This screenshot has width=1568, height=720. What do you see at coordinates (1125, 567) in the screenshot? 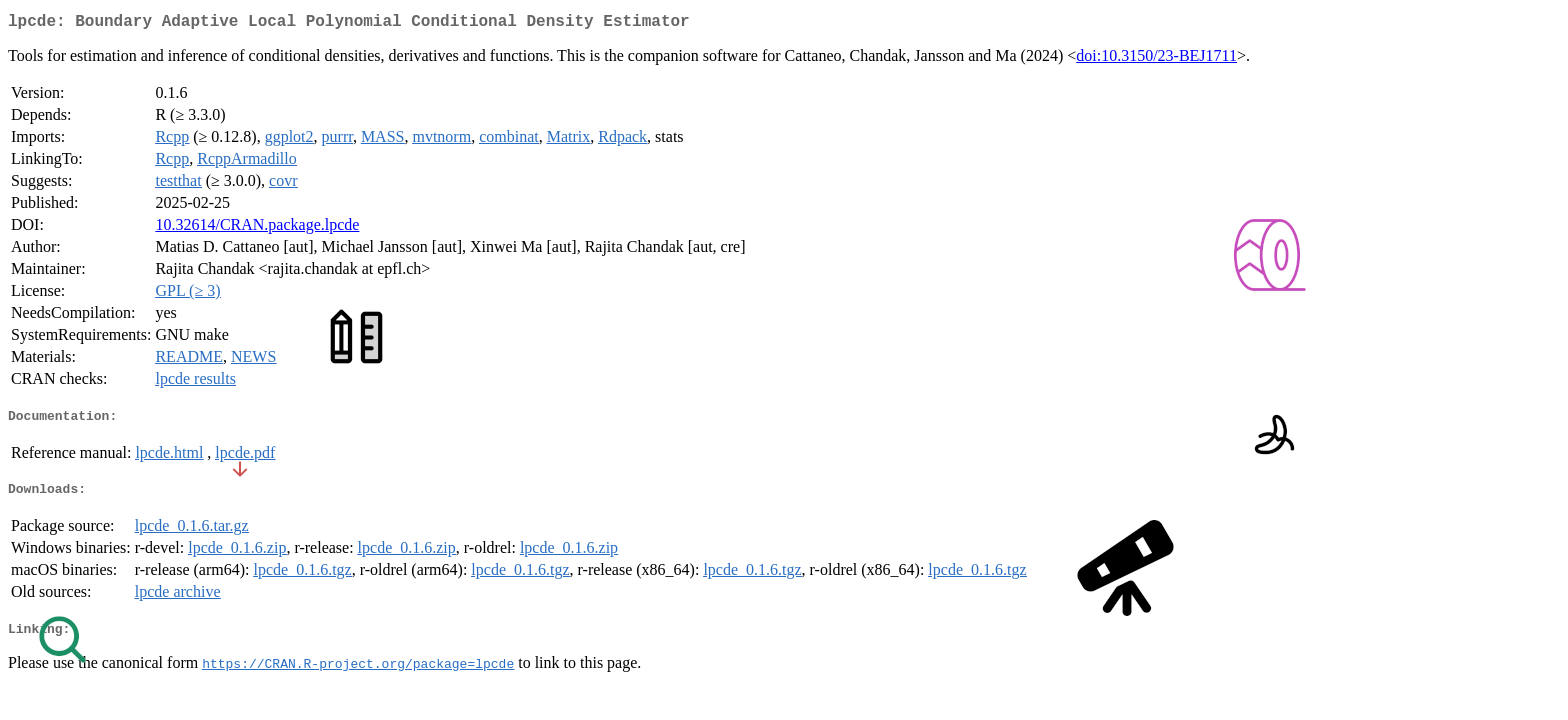
I see `explore or discover new content` at bounding box center [1125, 567].